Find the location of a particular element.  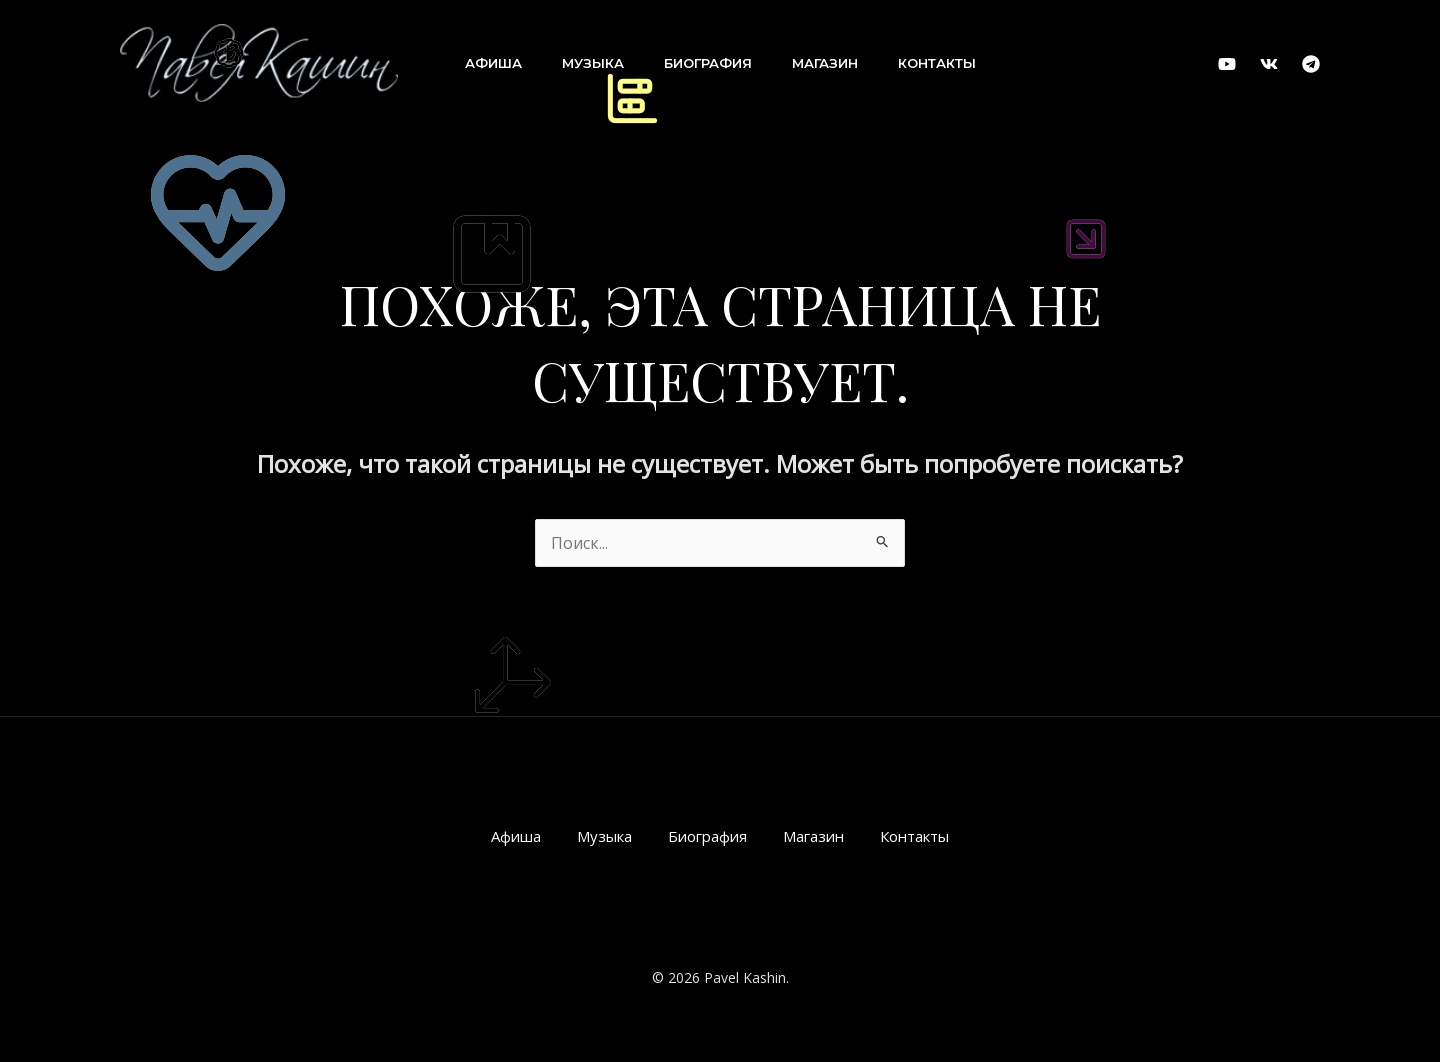

indicates turkish lira currency or payment option is located at coordinates (229, 53).